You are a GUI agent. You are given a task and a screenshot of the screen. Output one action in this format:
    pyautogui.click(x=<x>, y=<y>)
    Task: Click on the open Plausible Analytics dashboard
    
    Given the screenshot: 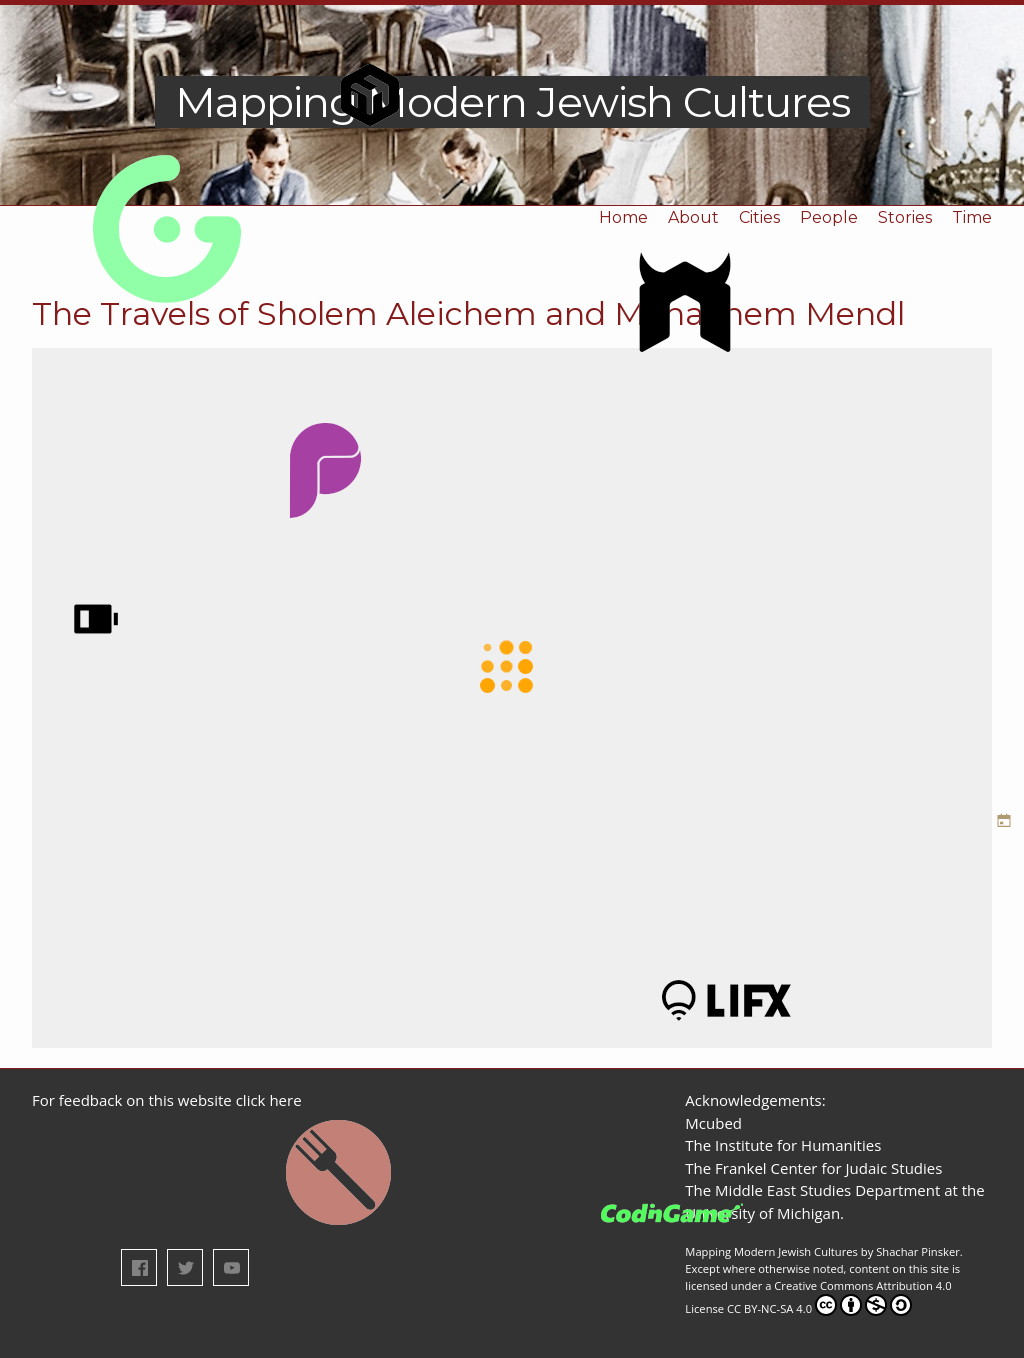 What is the action you would take?
    pyautogui.click(x=325, y=470)
    